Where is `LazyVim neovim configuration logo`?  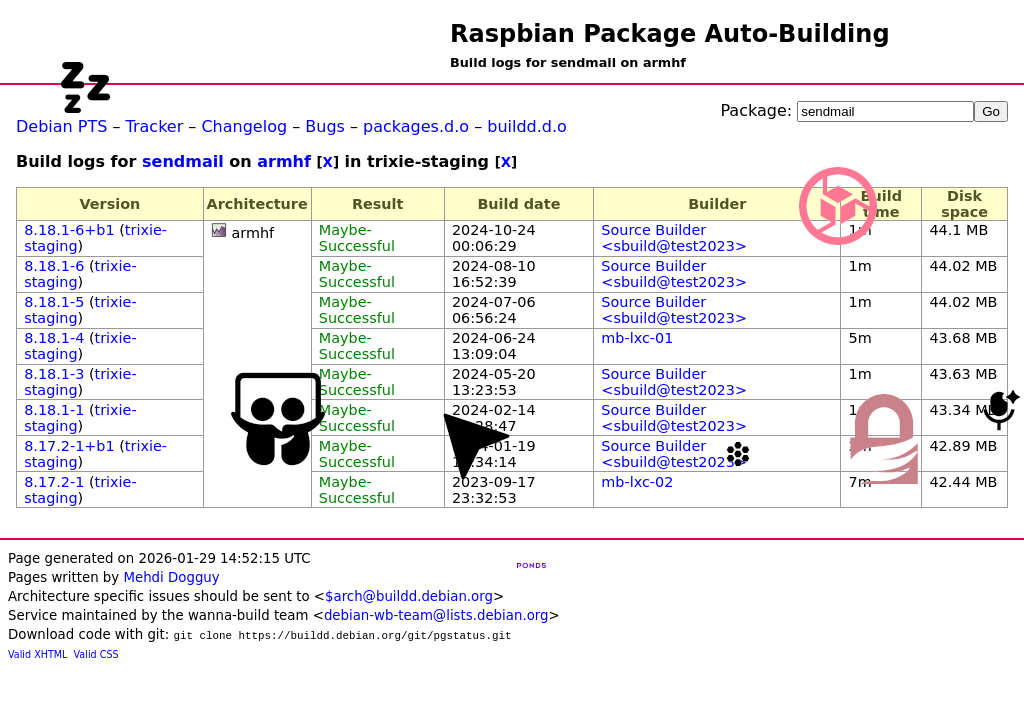
LazyVim neovim configuration logo is located at coordinates (85, 87).